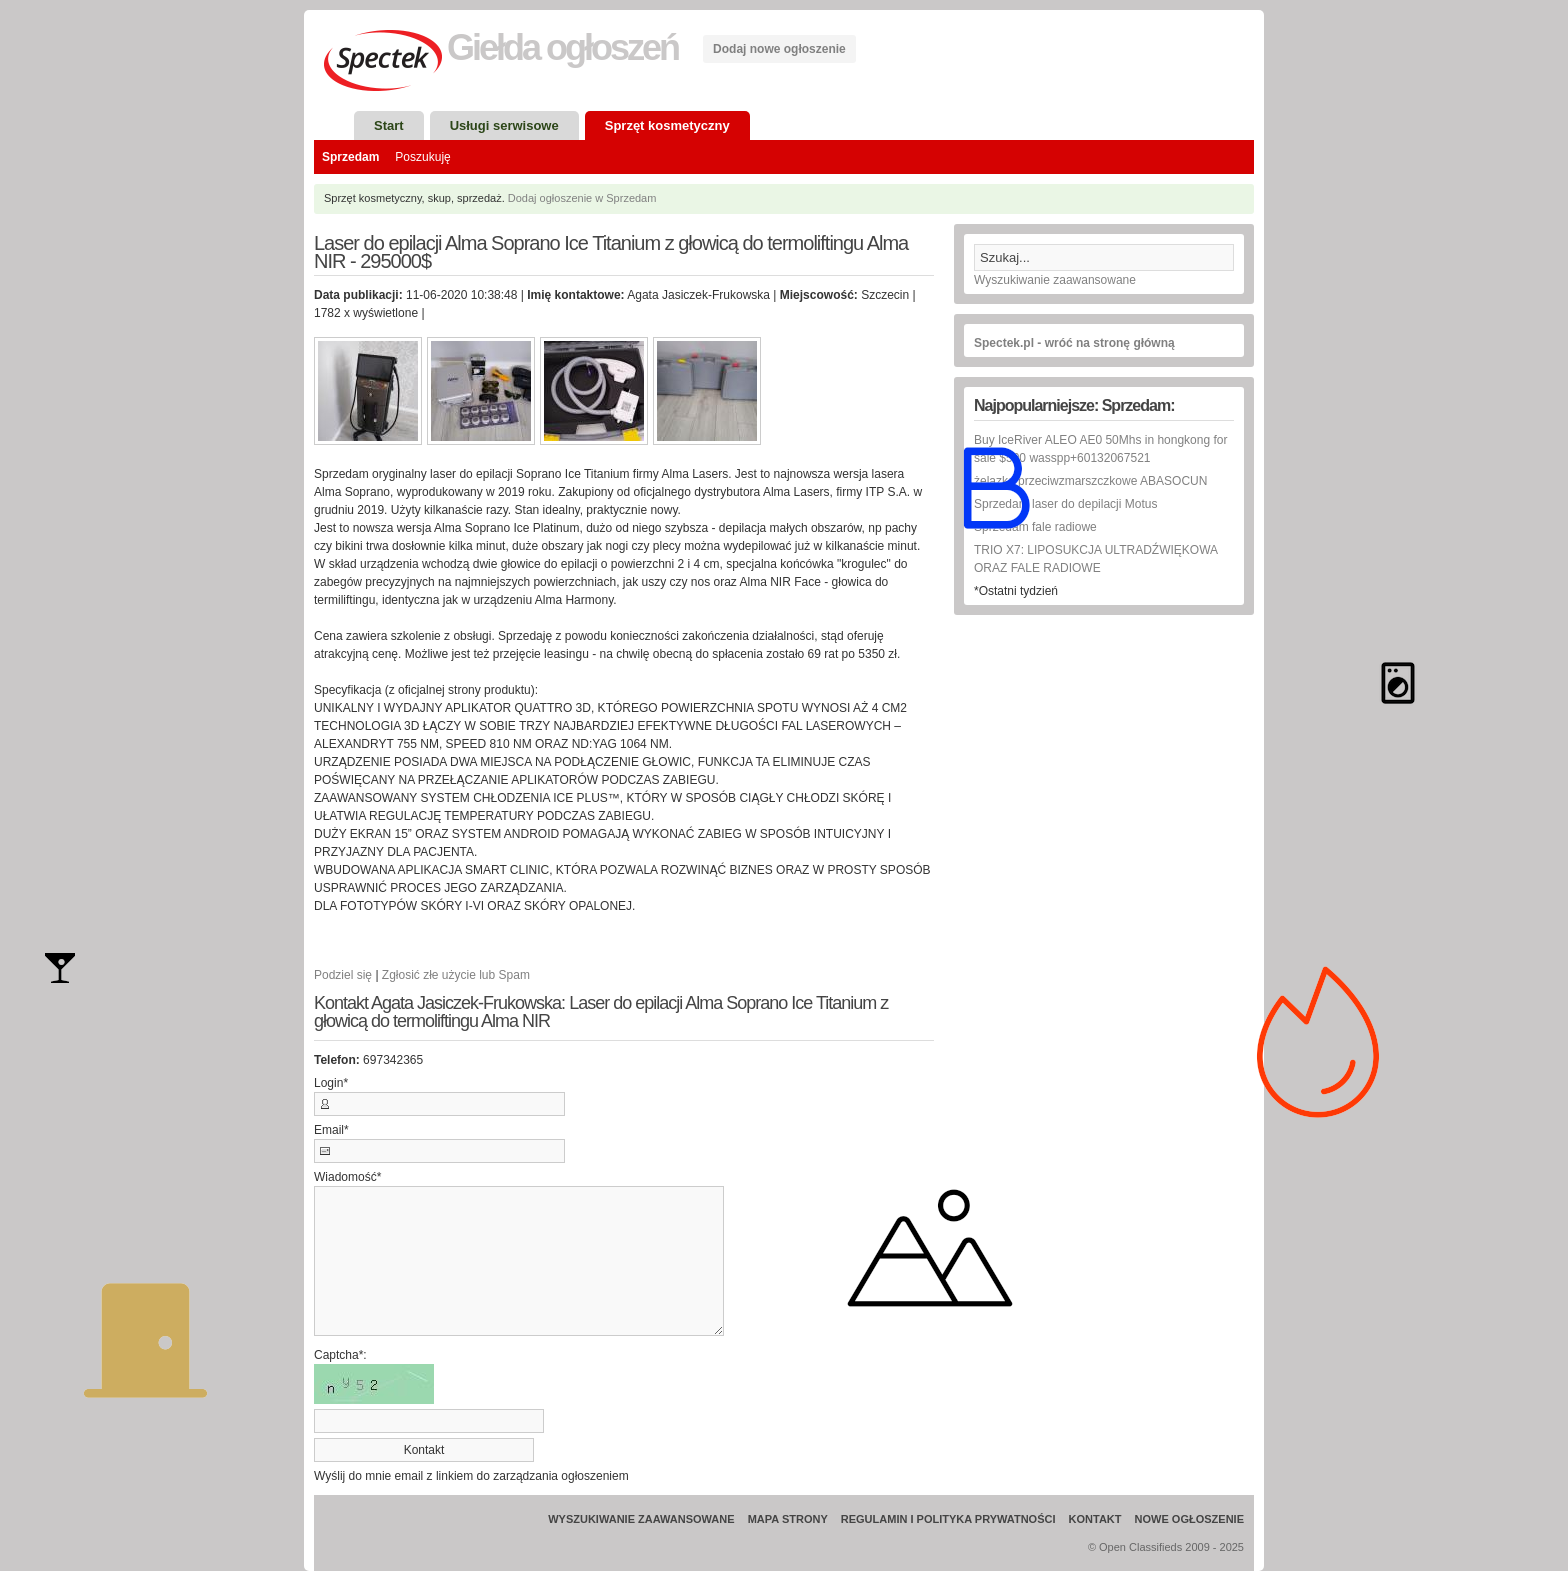 The image size is (1568, 1571). Describe the element at coordinates (60, 968) in the screenshot. I see `view drink menu or beverage options` at that location.